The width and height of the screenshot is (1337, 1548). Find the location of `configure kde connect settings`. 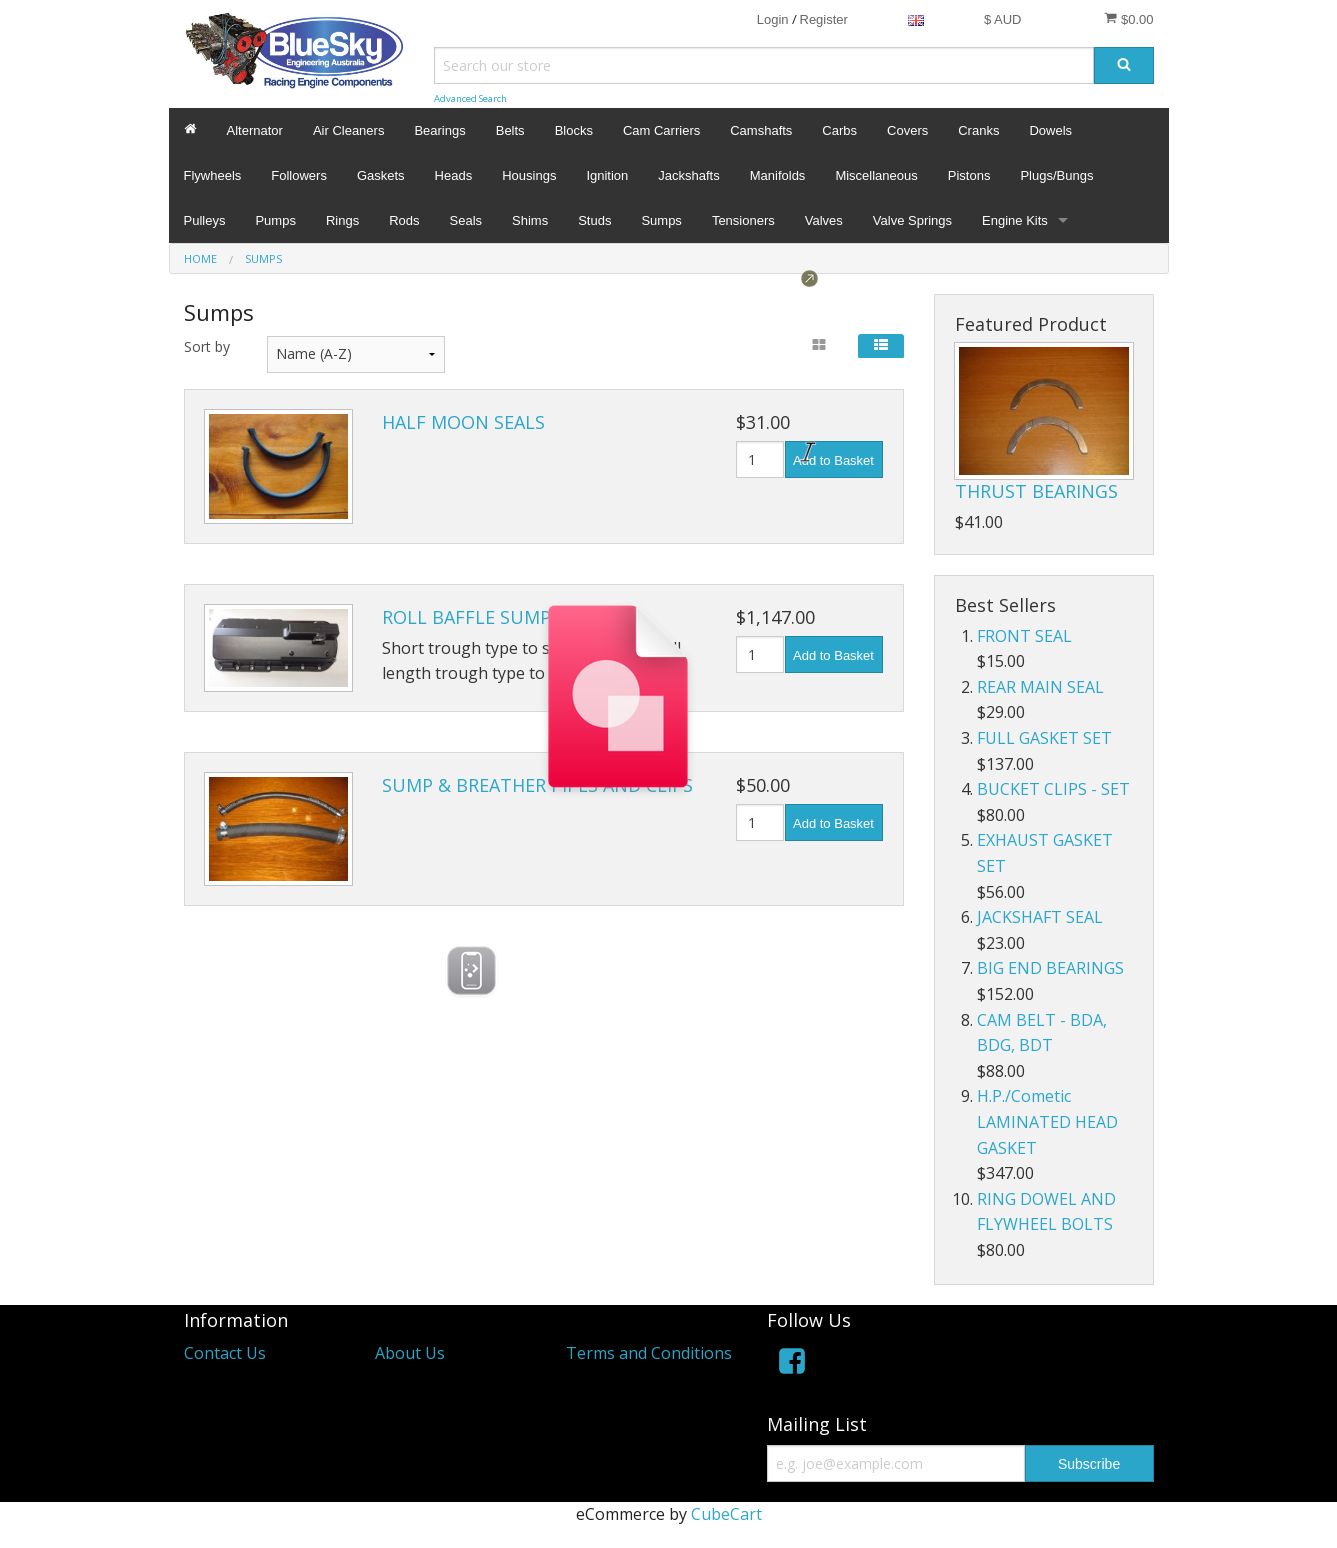

configure kde connect settings is located at coordinates (471, 971).